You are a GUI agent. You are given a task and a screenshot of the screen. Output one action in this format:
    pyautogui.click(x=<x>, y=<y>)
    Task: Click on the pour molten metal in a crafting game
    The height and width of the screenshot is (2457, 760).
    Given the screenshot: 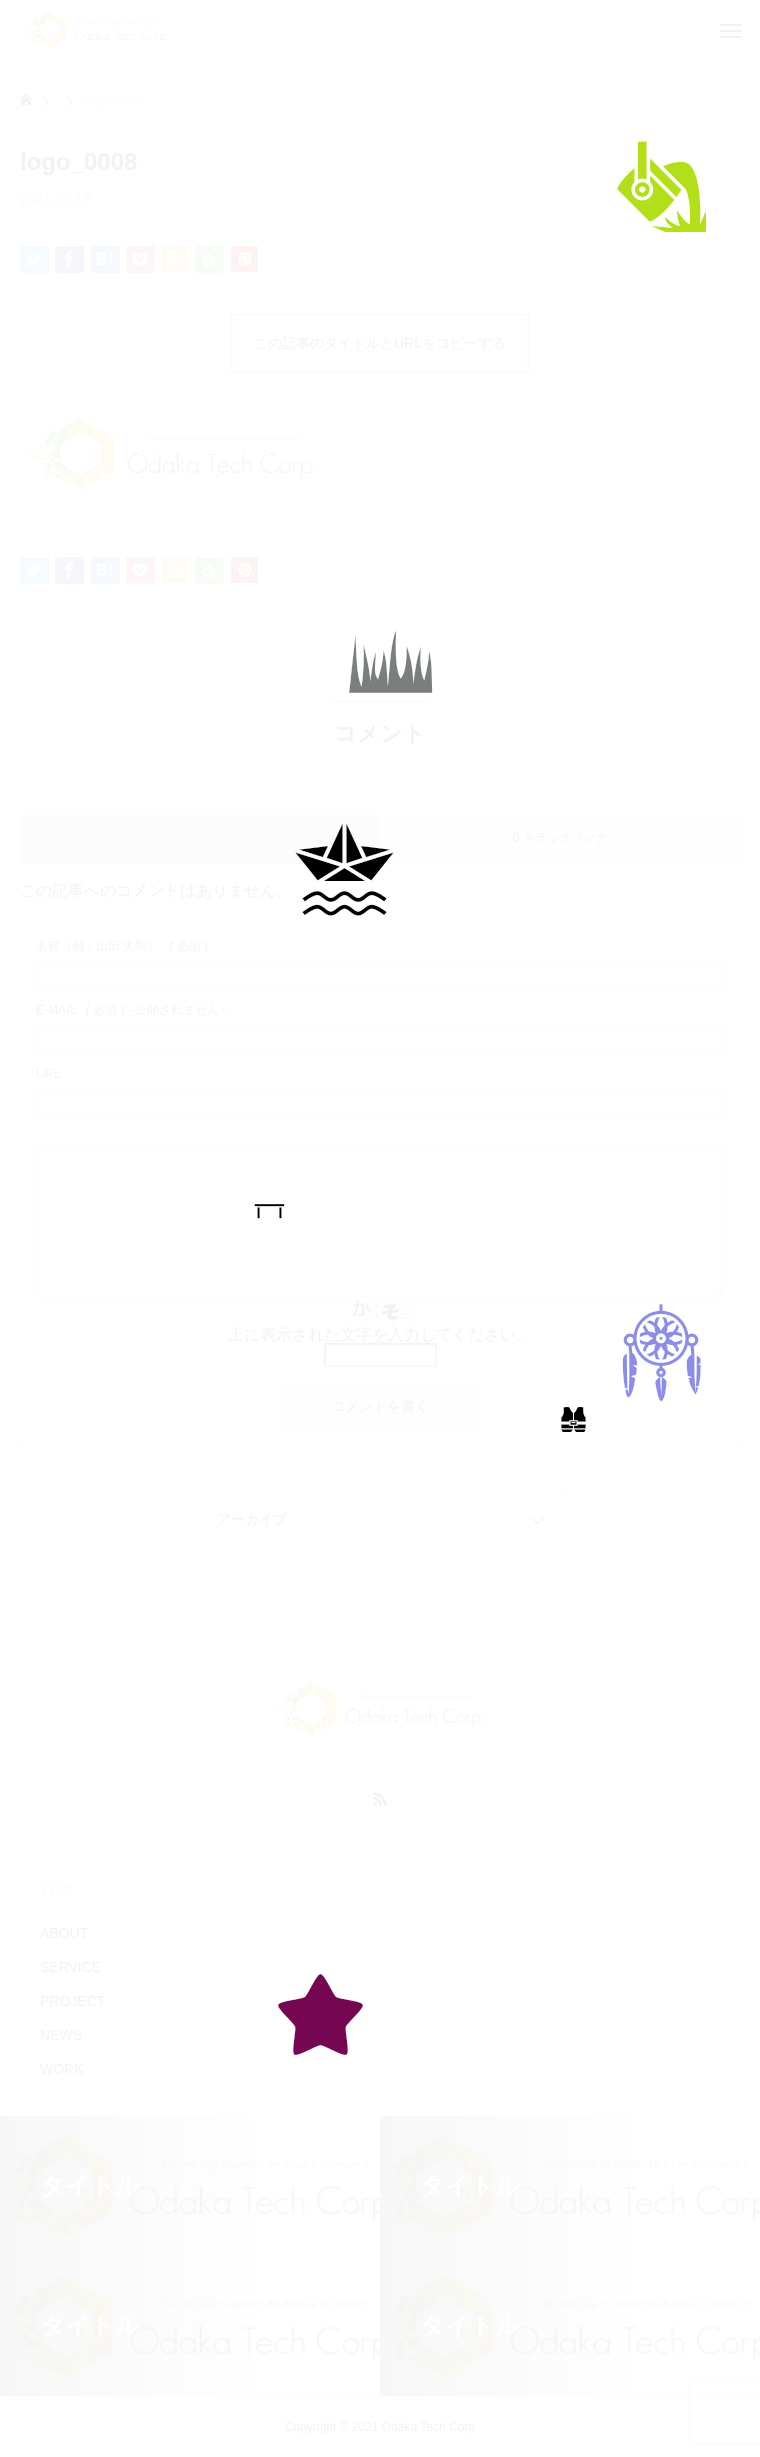 What is the action you would take?
    pyautogui.click(x=660, y=186)
    